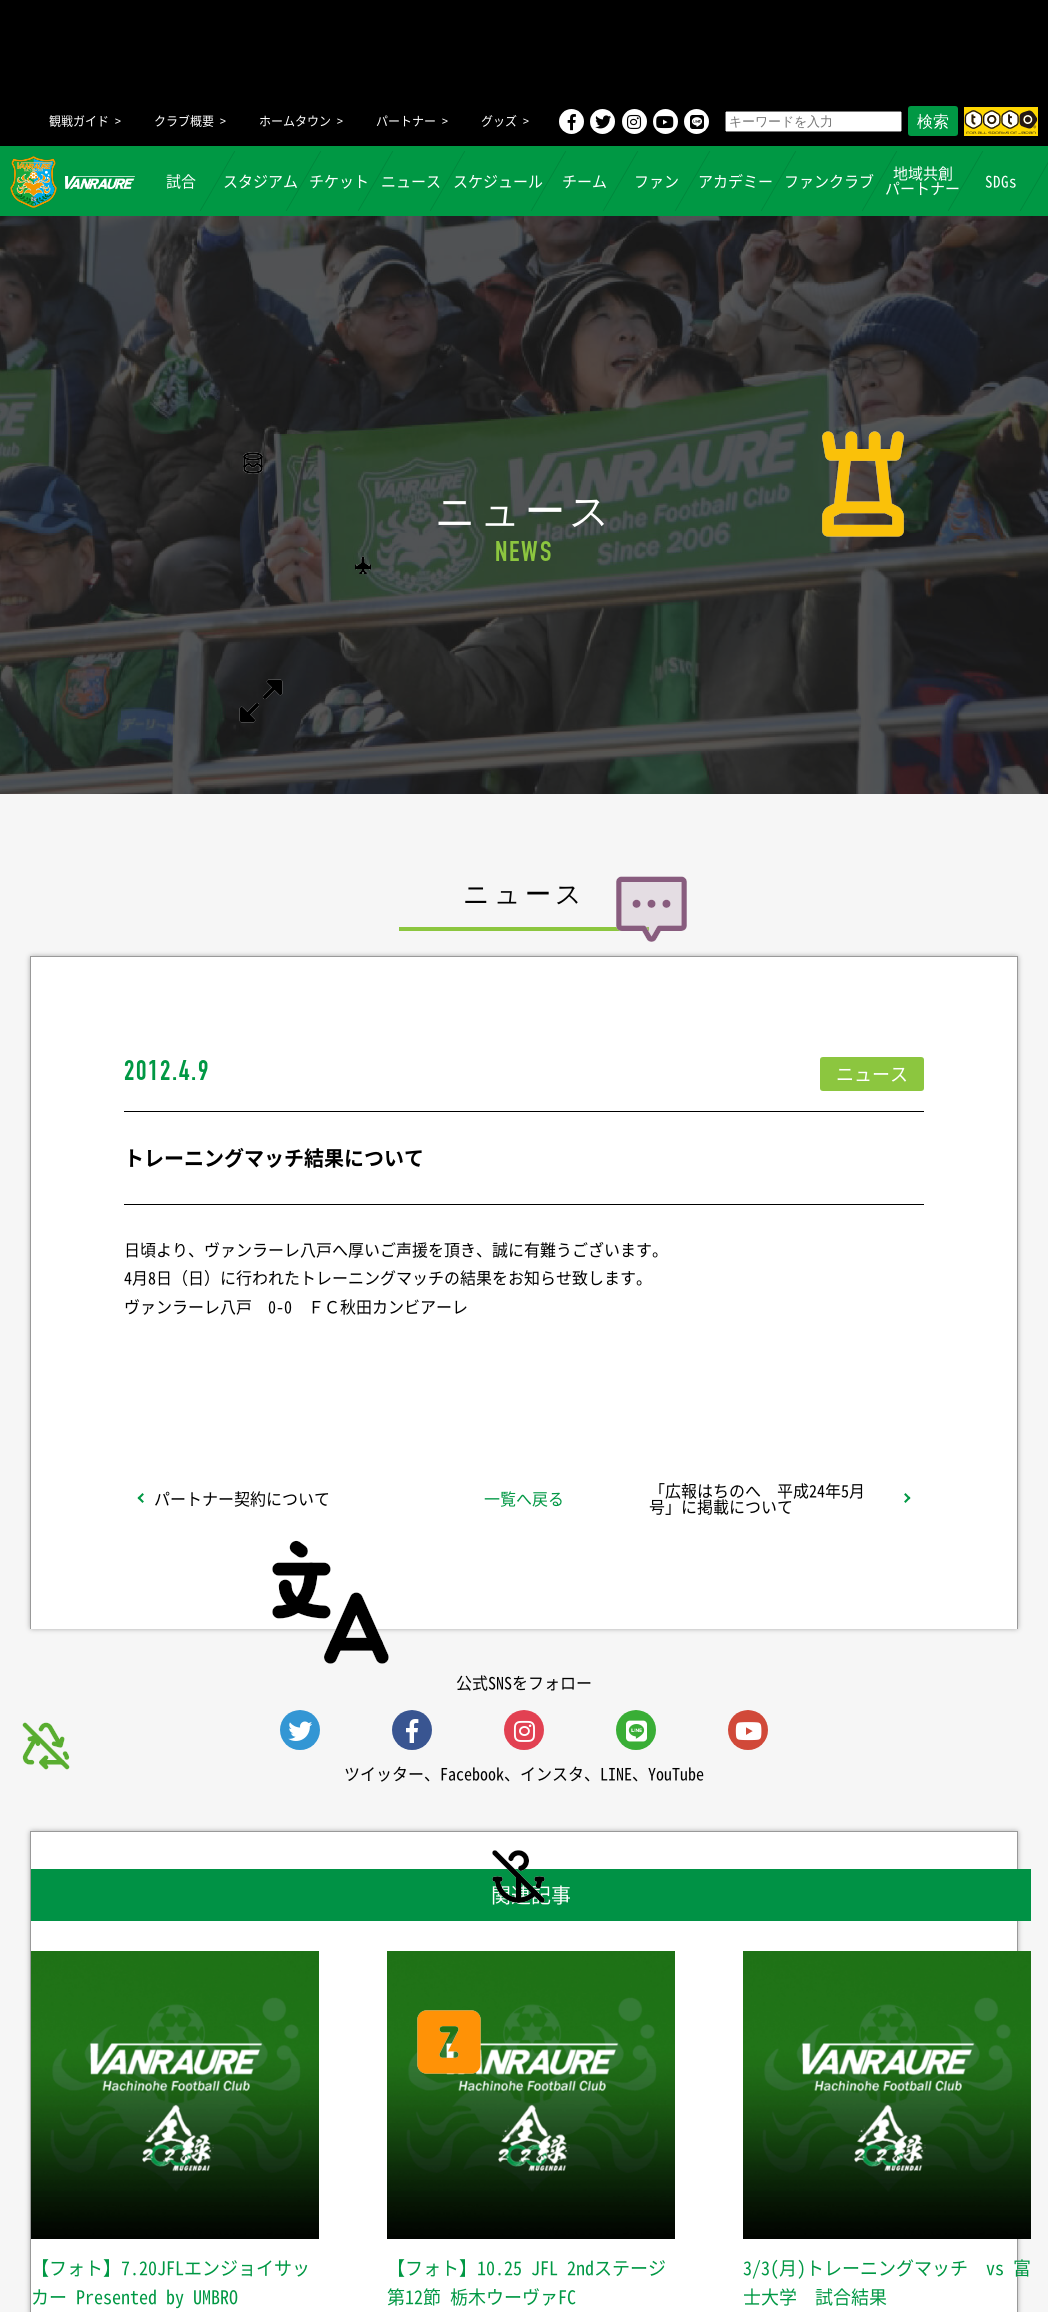 The height and width of the screenshot is (2312, 1048). Describe the element at coordinates (261, 701) in the screenshot. I see `expand to full screen` at that location.